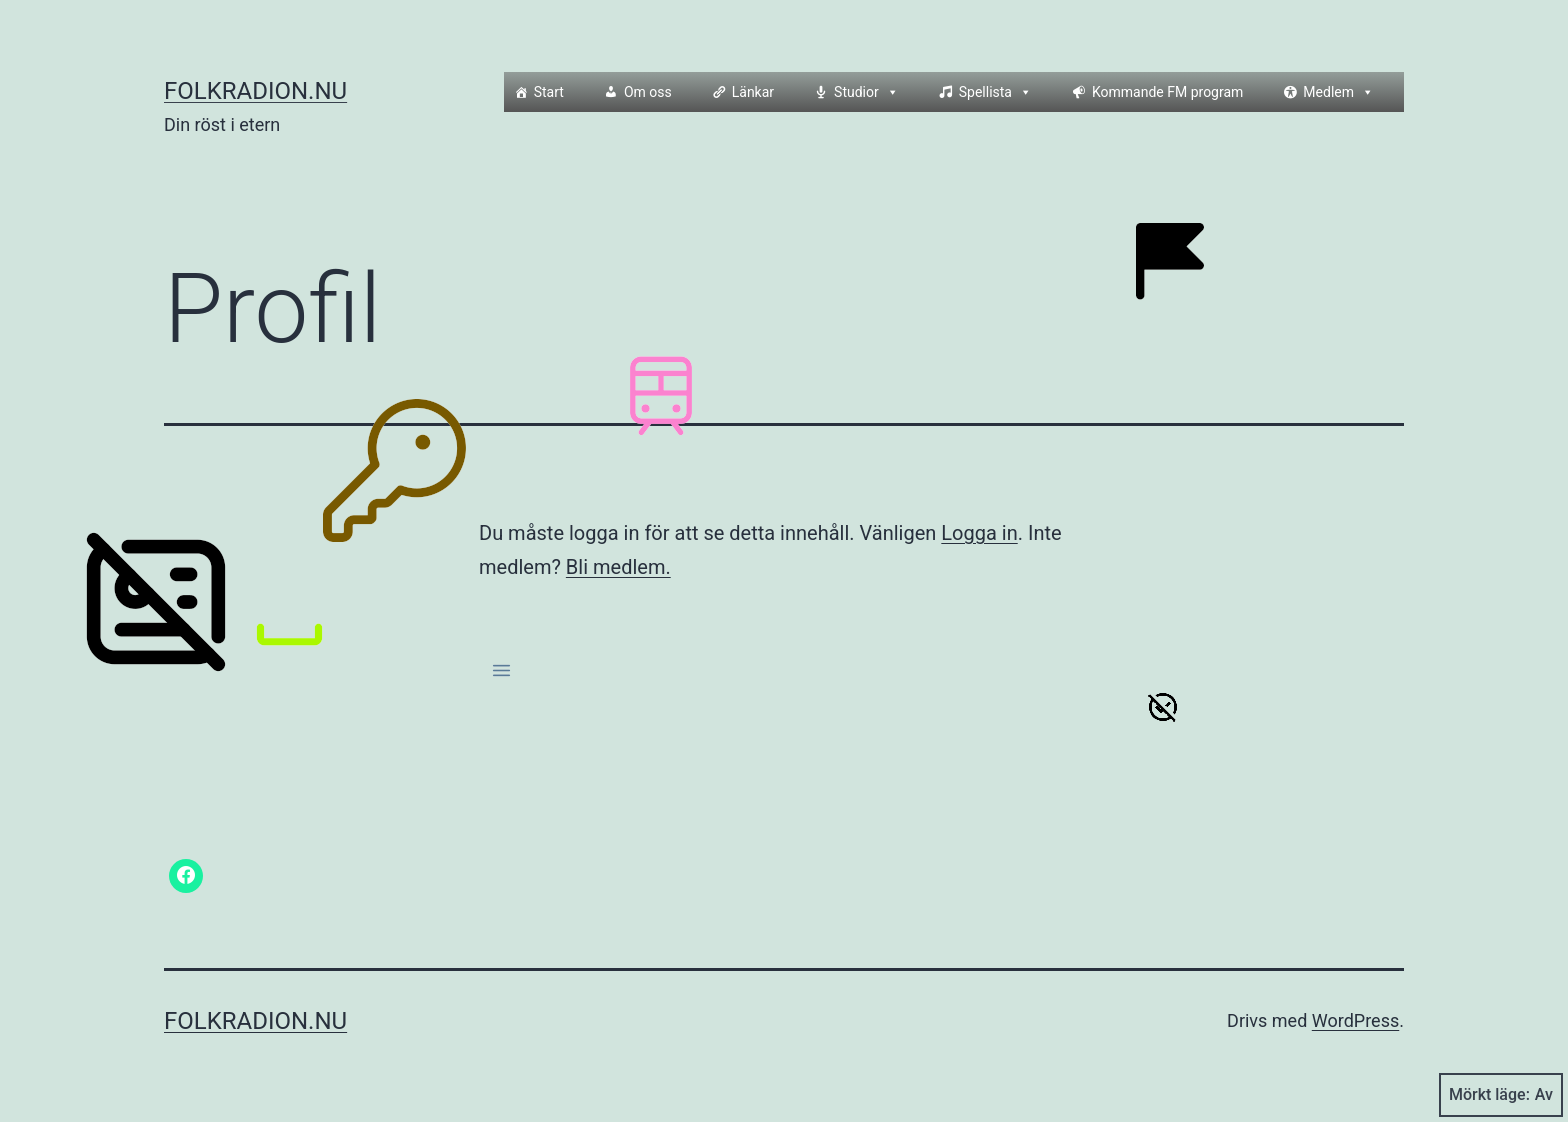 The image size is (1568, 1122). I want to click on access account security settings, so click(394, 470).